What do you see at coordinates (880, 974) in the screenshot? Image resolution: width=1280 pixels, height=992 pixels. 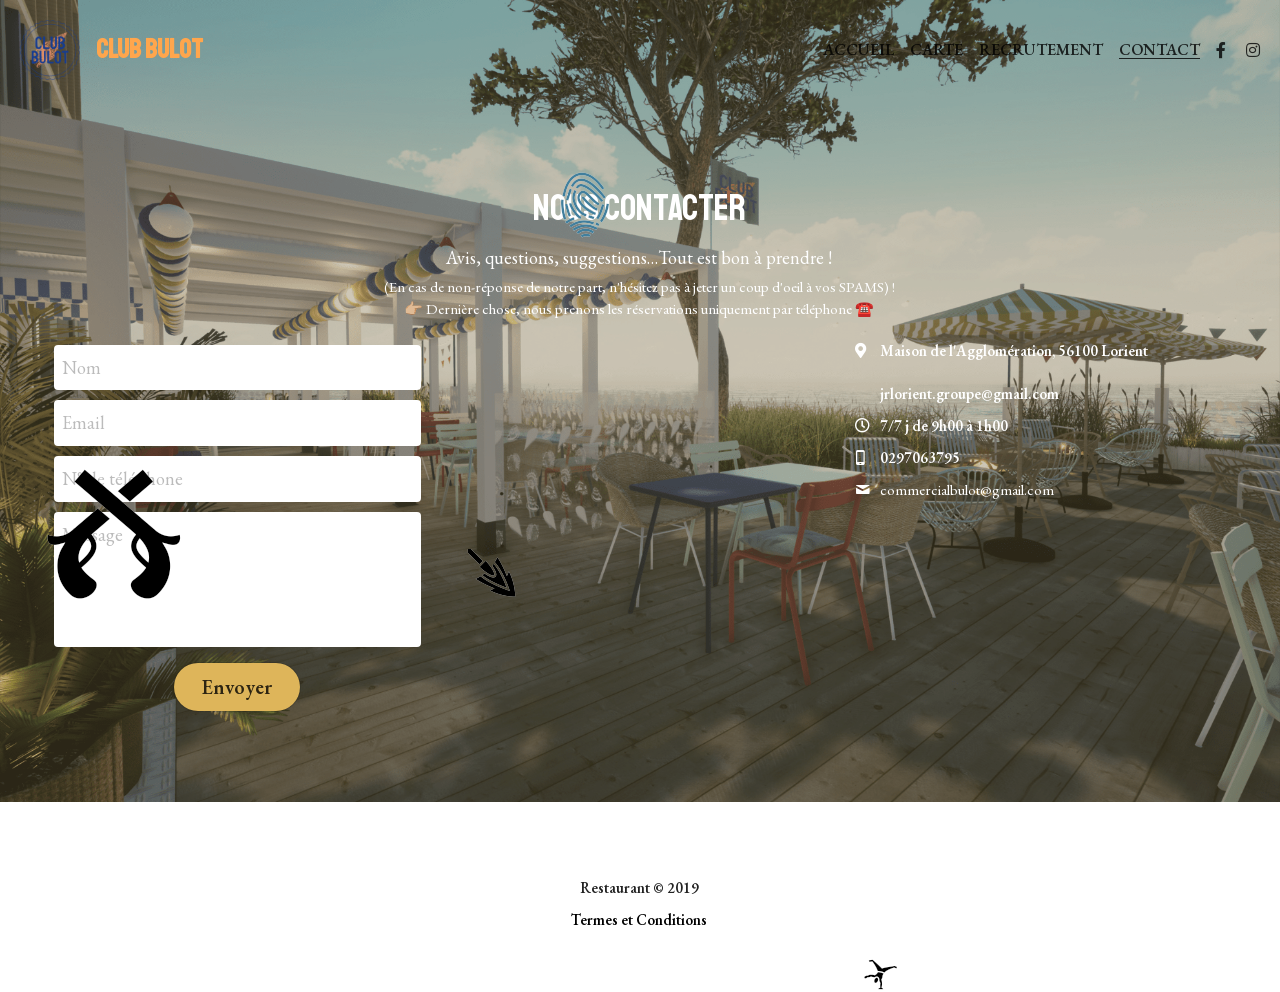 I see `access balance or gymnastics training exercises` at bounding box center [880, 974].